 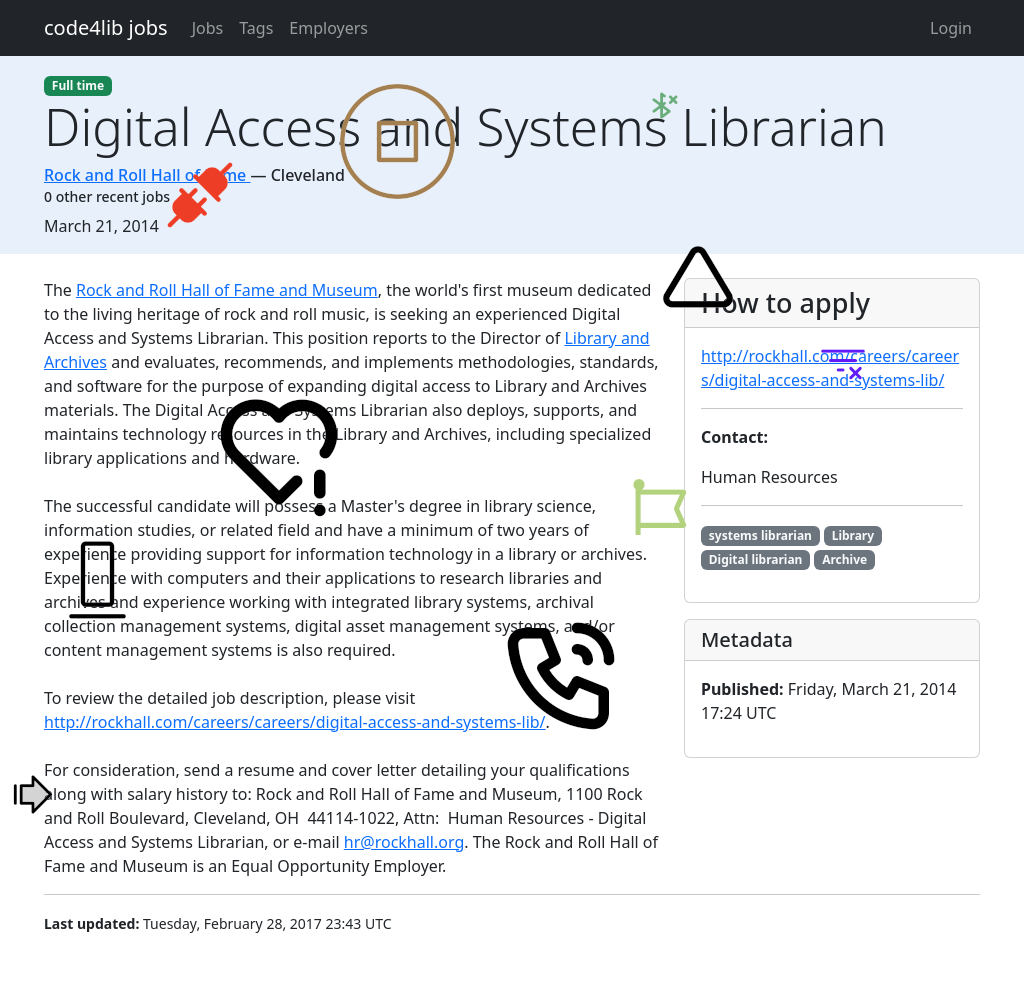 I want to click on connect or establish a connection, so click(x=200, y=195).